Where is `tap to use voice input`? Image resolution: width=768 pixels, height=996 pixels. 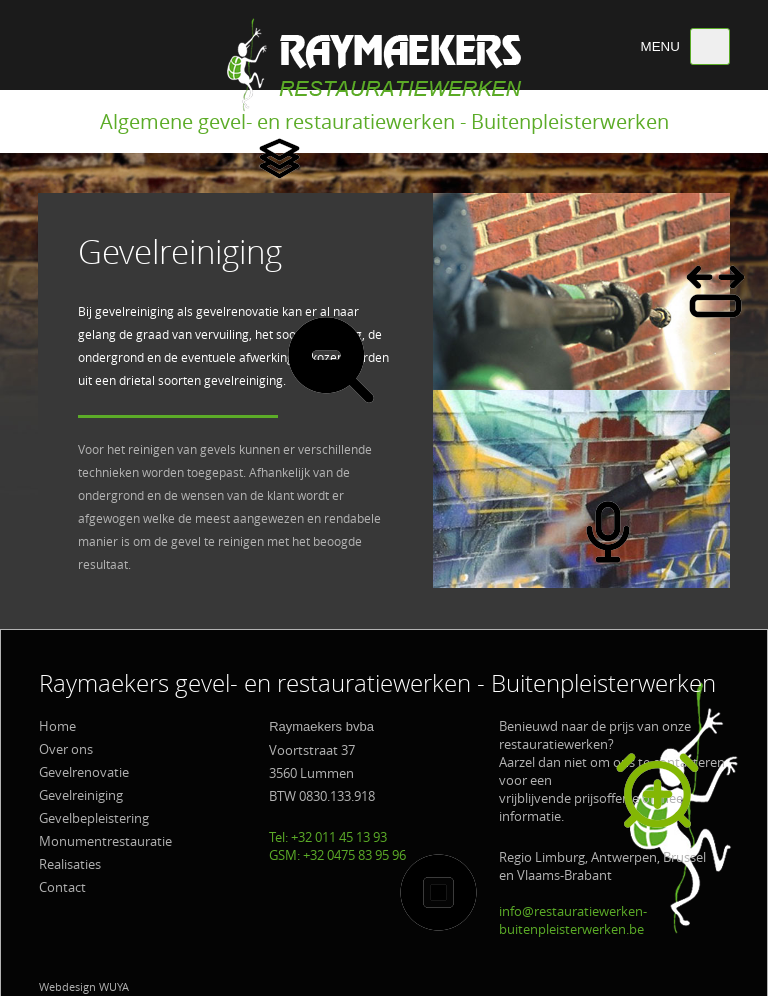
tap to use voice input is located at coordinates (608, 532).